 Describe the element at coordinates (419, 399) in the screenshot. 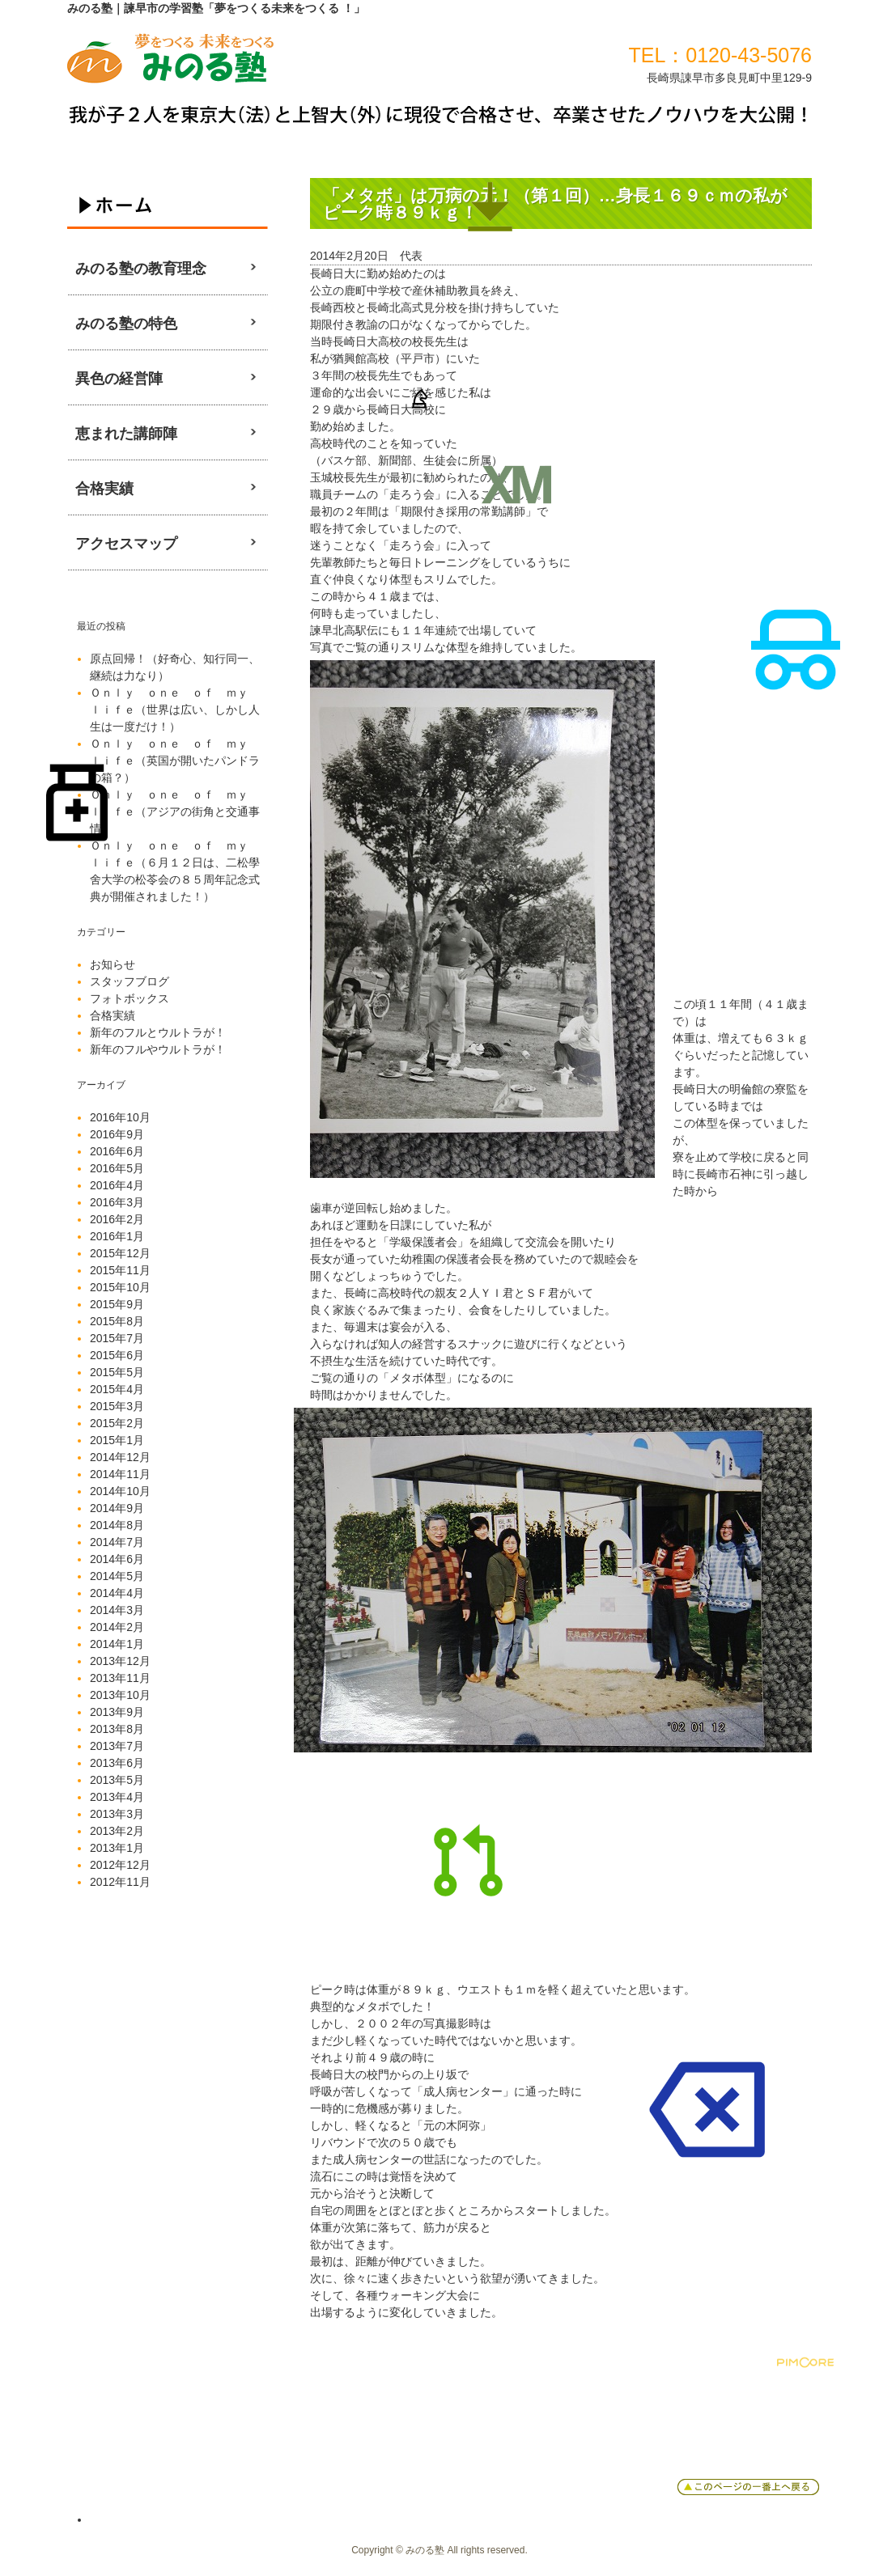

I see `play chess game` at that location.